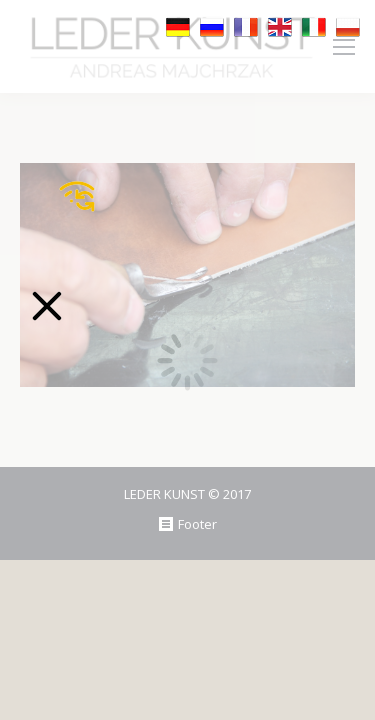 Image resolution: width=375 pixels, height=720 pixels. Describe the element at coordinates (77, 194) in the screenshot. I see `sync data over wifi connection` at that location.